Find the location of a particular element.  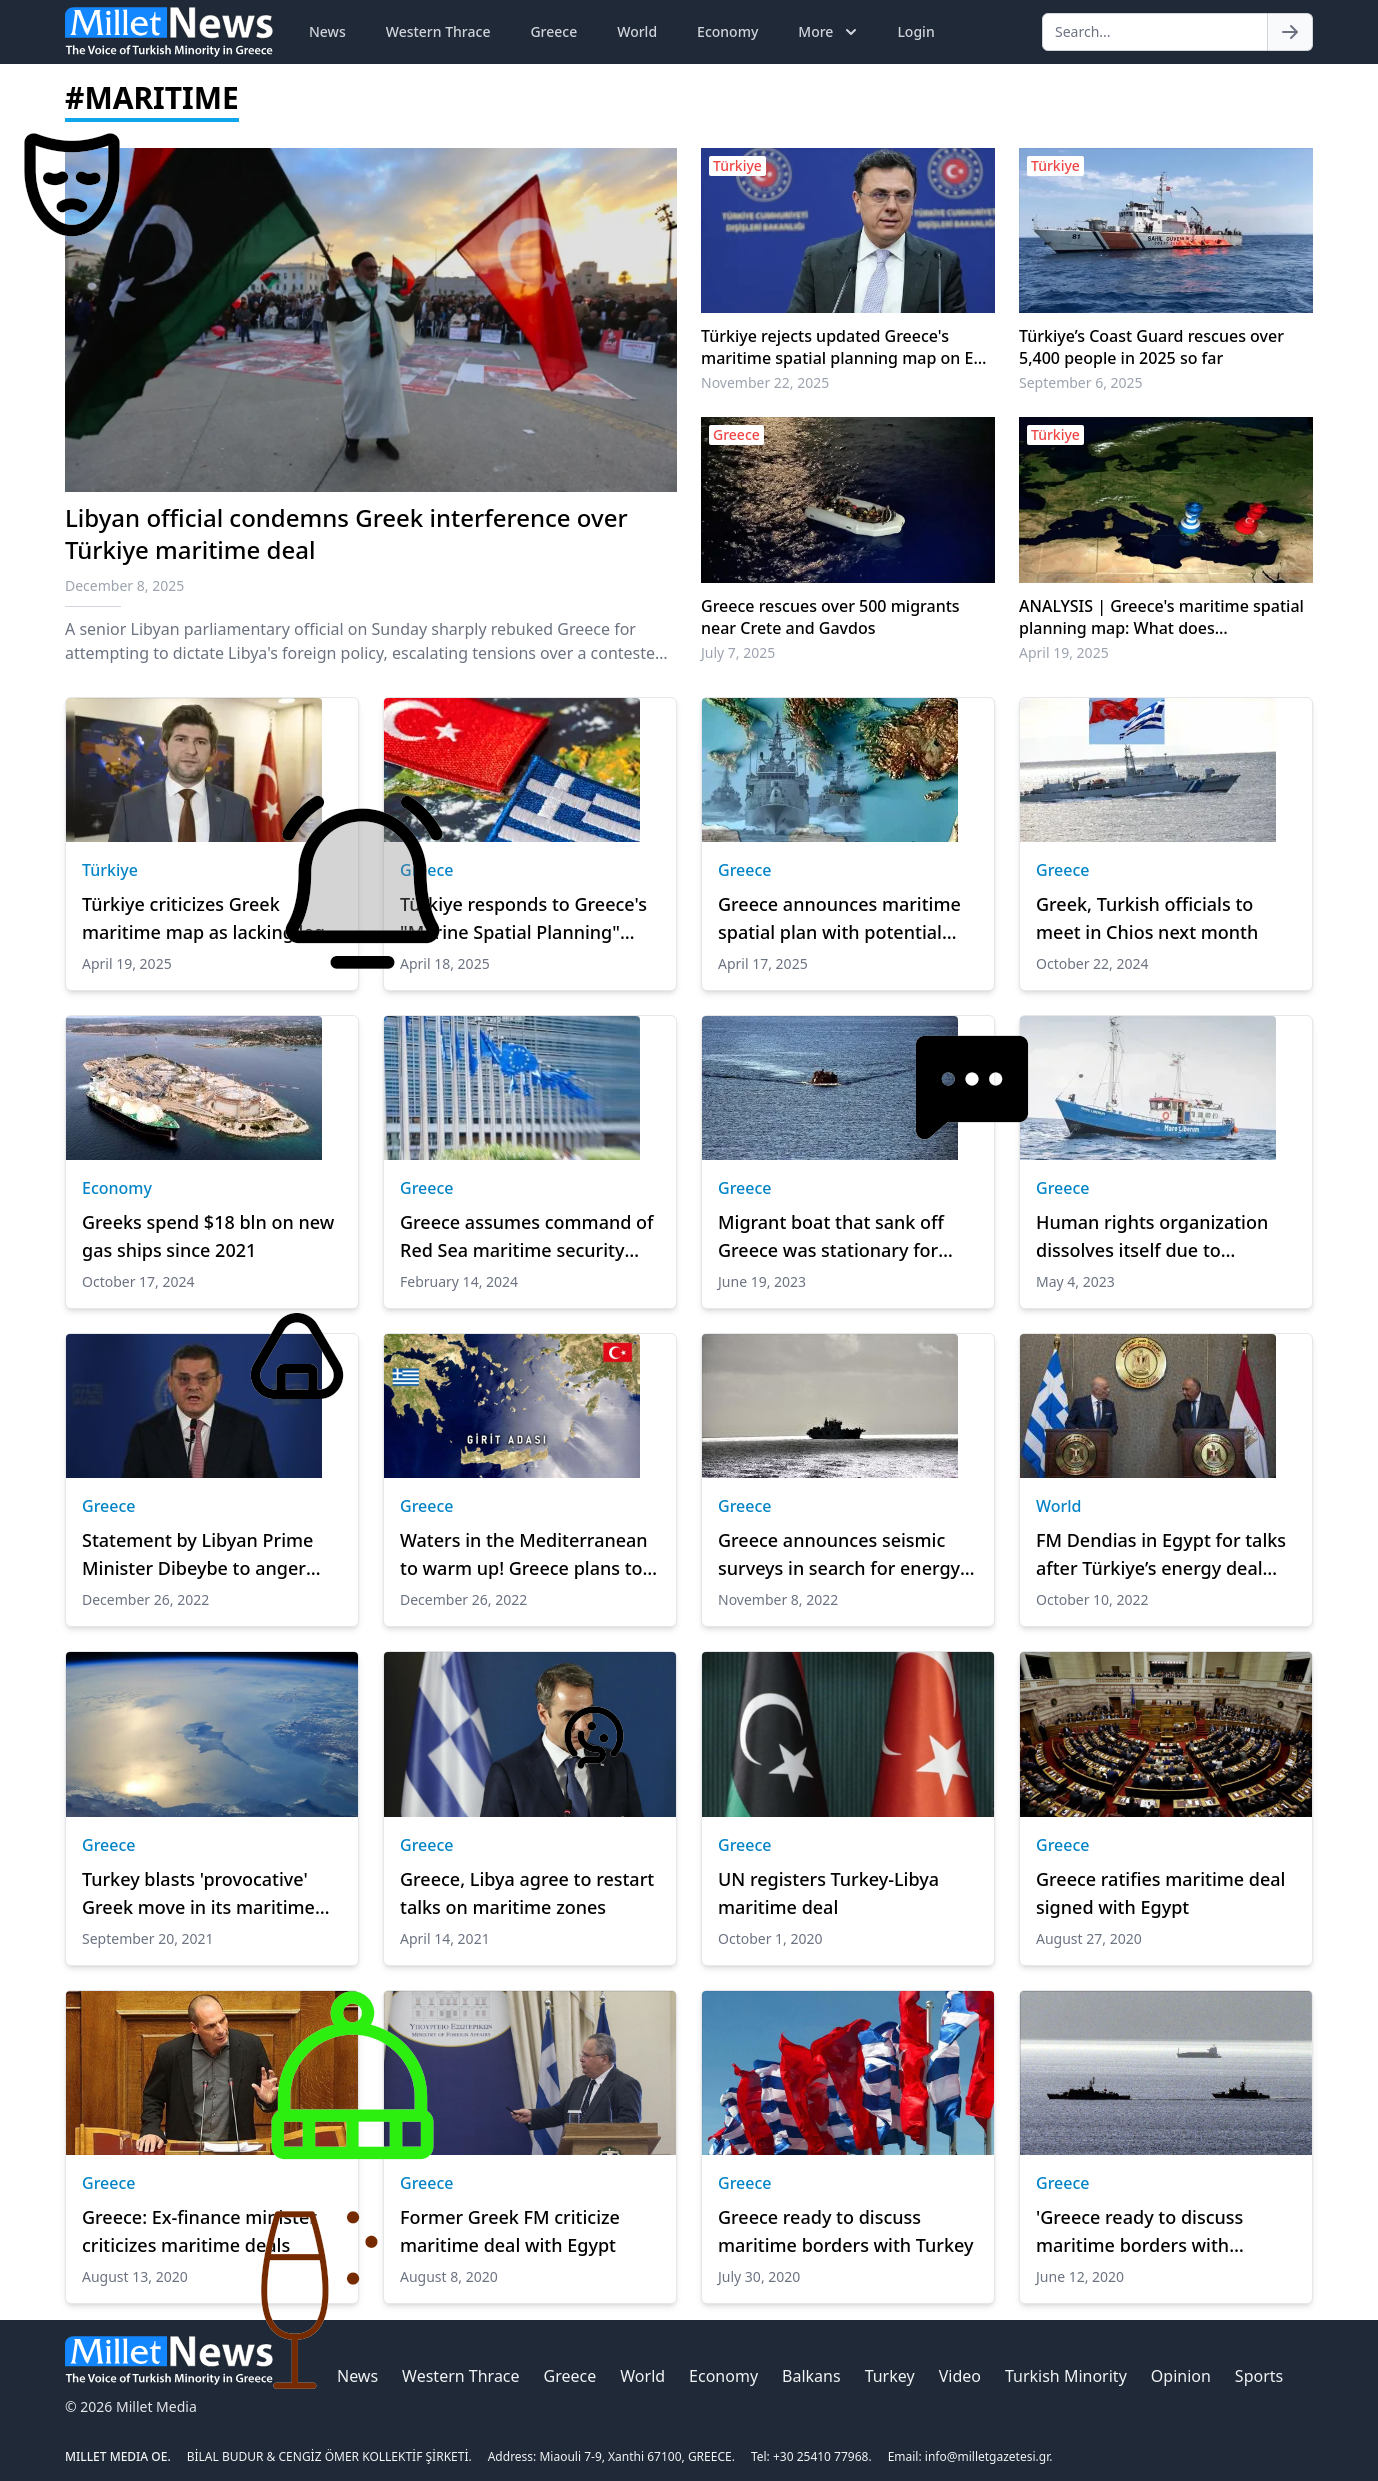

select winter or cold weather category is located at coordinates (352, 2084).